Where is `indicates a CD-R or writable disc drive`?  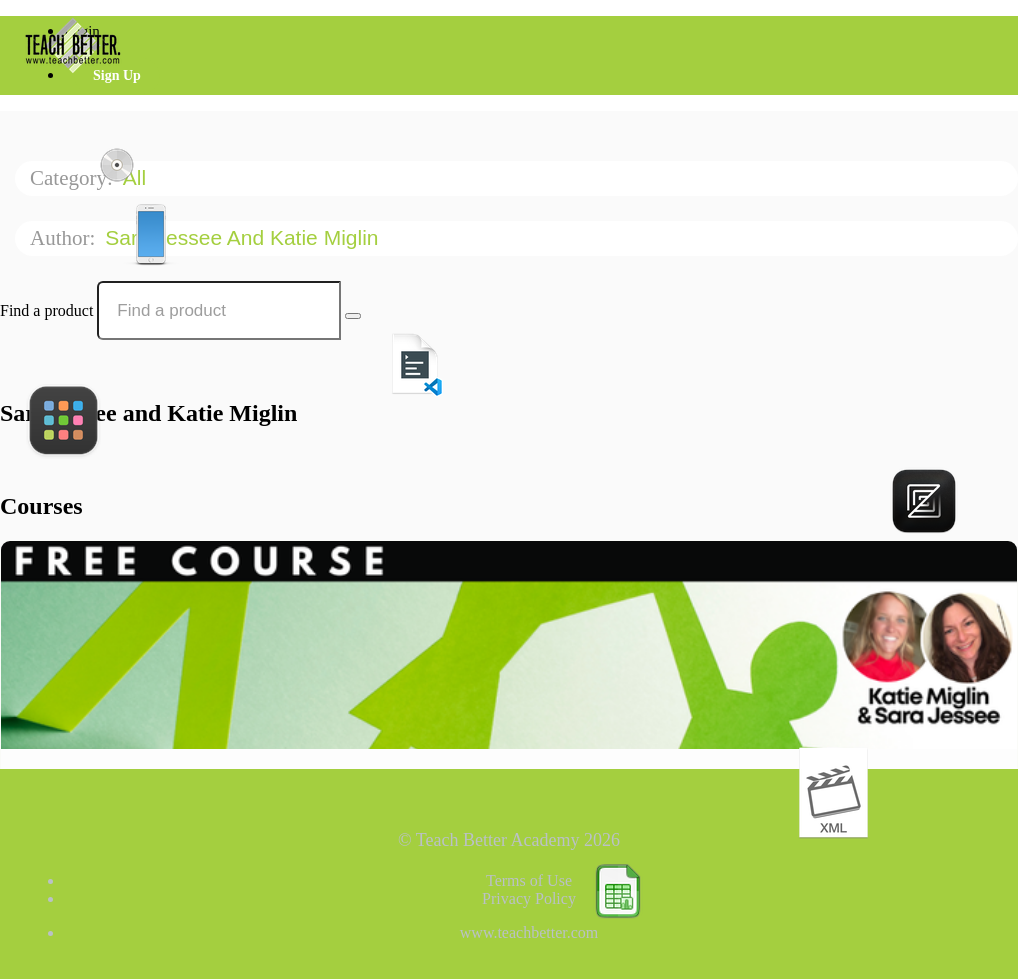 indicates a CD-R or writable disc drive is located at coordinates (117, 165).